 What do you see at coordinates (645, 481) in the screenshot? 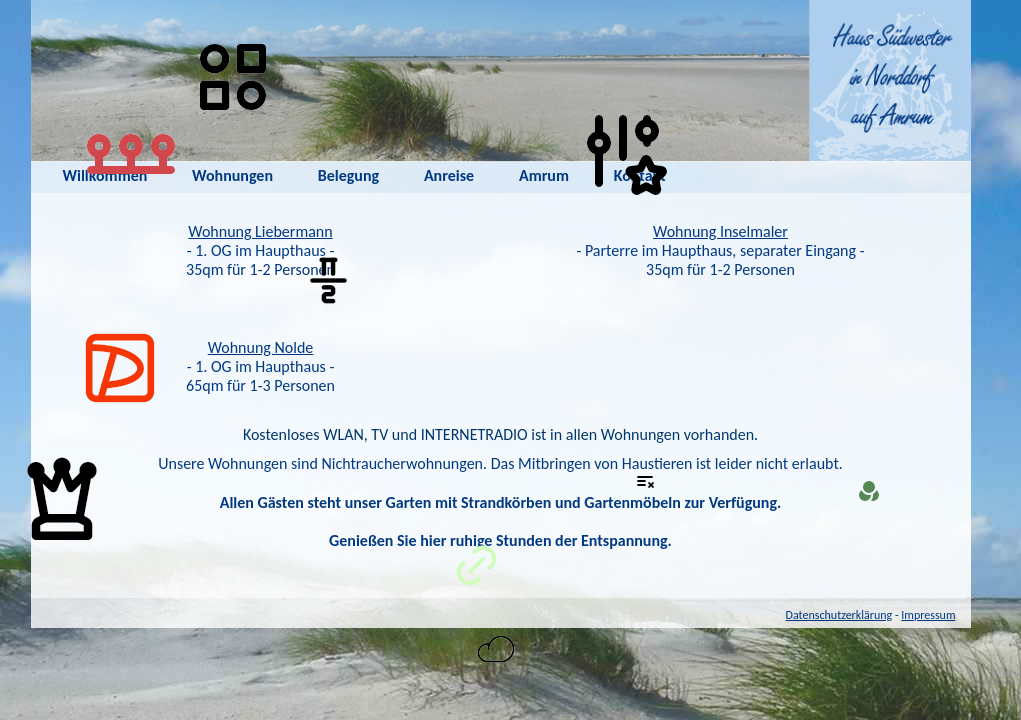
I see `remove a playlist` at bounding box center [645, 481].